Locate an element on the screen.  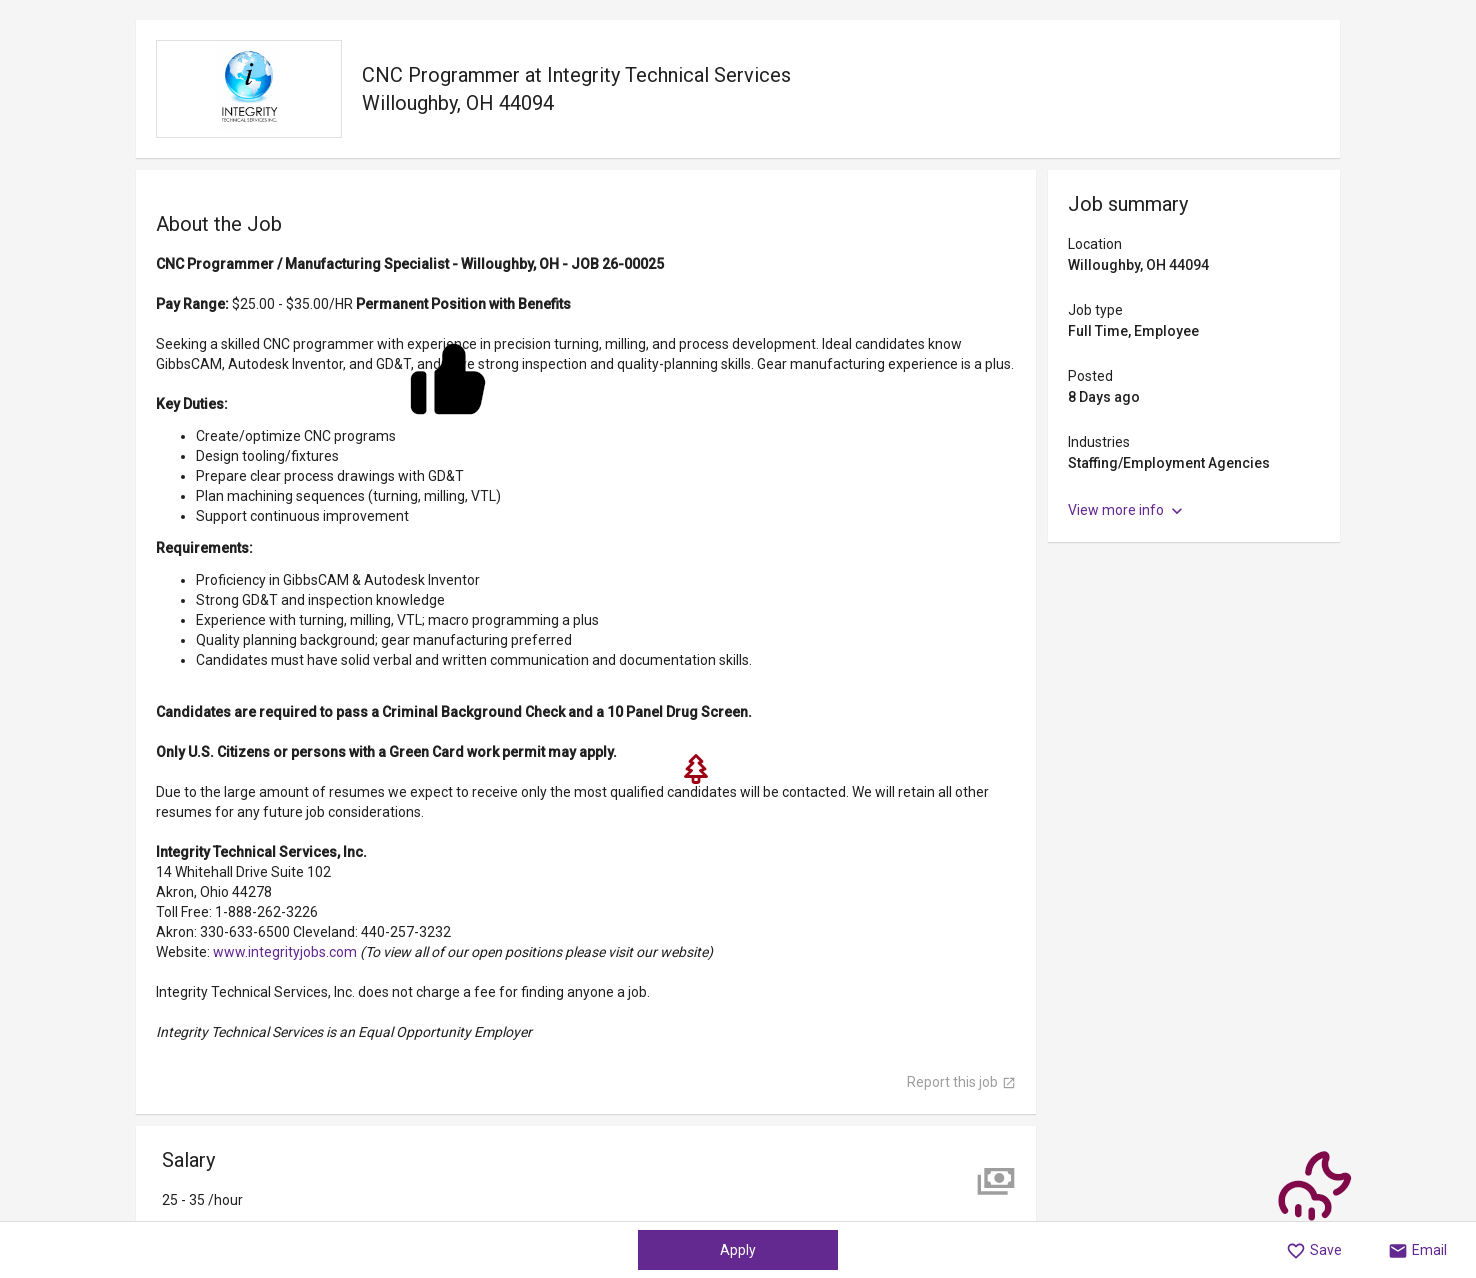
like or upvote content is located at coordinates (450, 379).